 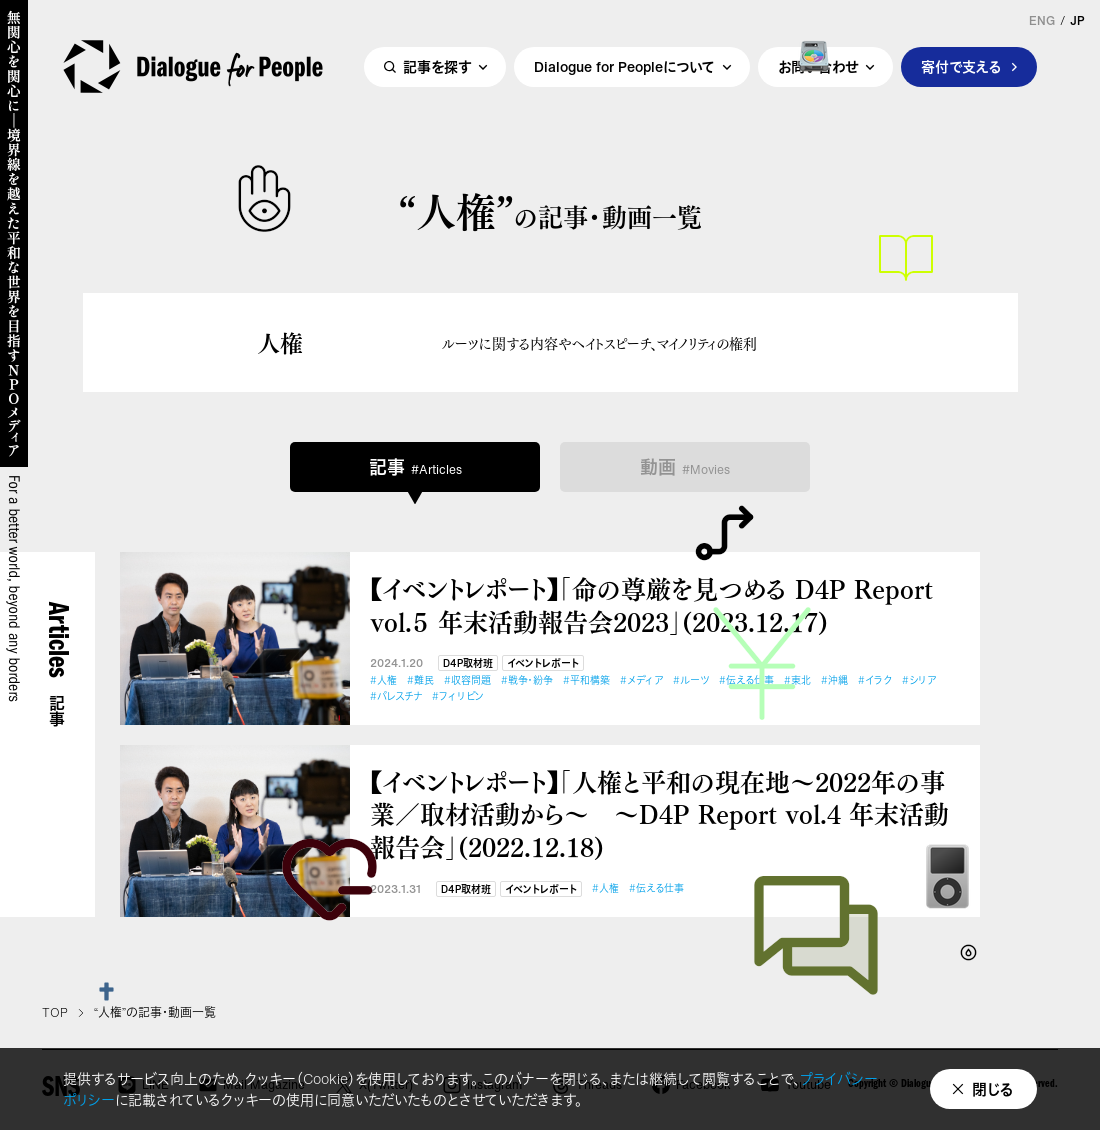 What do you see at coordinates (762, 661) in the screenshot?
I see `view prices in japanese yen` at bounding box center [762, 661].